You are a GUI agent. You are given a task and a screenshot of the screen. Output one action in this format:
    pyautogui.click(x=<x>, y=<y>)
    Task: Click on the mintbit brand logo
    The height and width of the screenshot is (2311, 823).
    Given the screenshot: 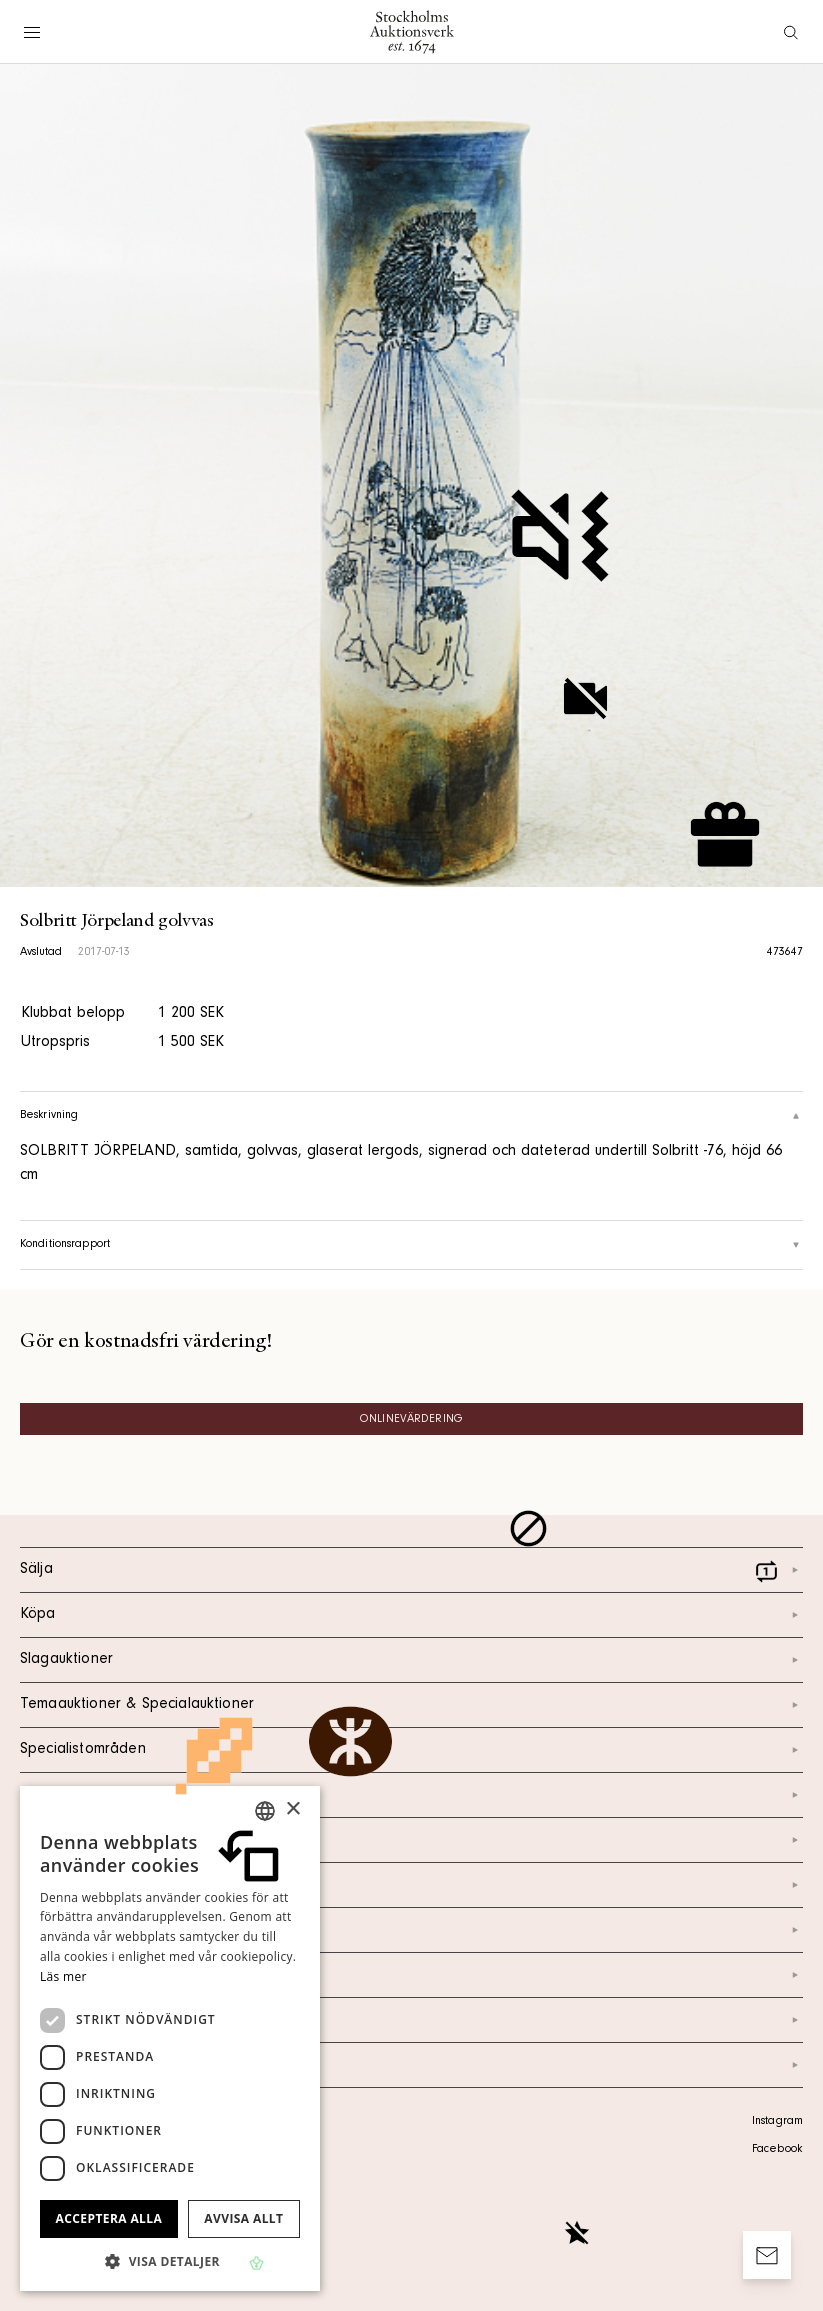 What is the action you would take?
    pyautogui.click(x=214, y=1756)
    